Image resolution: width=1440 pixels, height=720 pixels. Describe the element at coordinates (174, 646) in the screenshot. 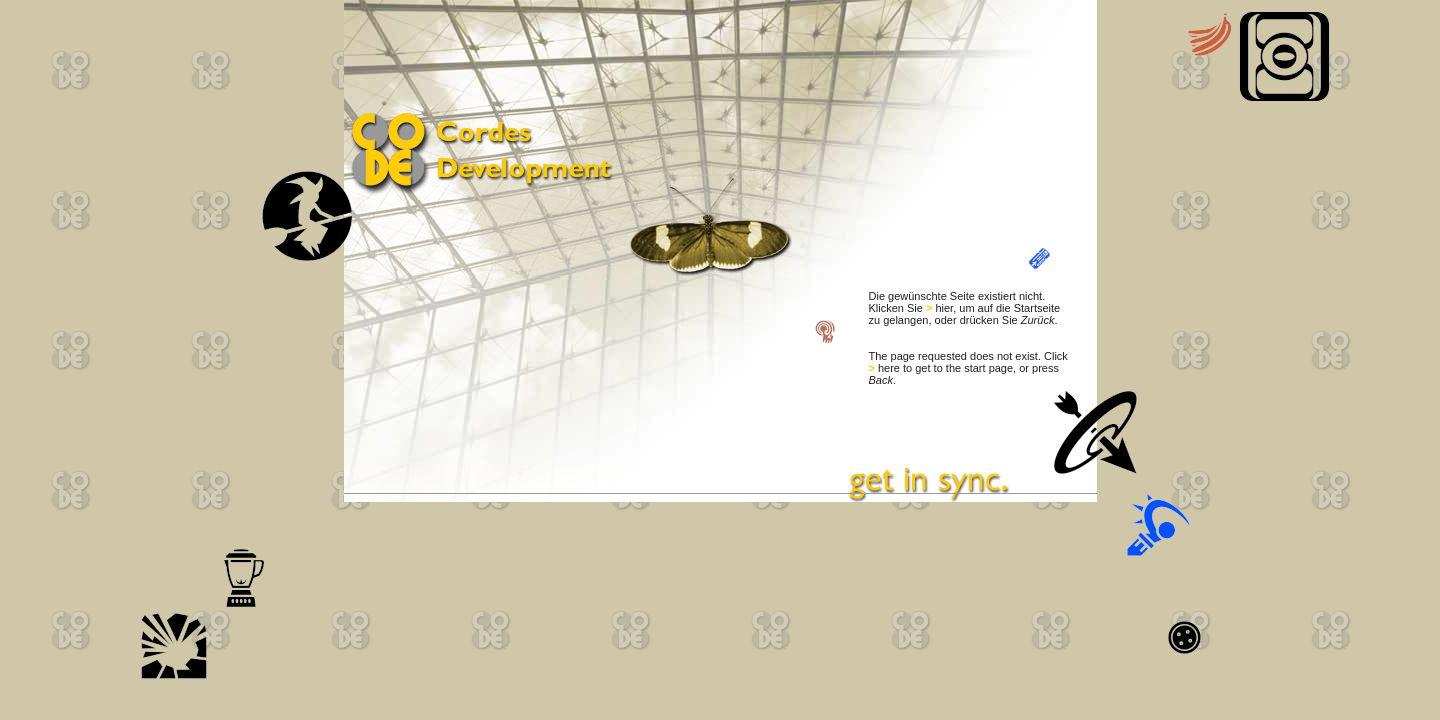

I see `indicates a powerful attack or ground-smashing ability` at that location.